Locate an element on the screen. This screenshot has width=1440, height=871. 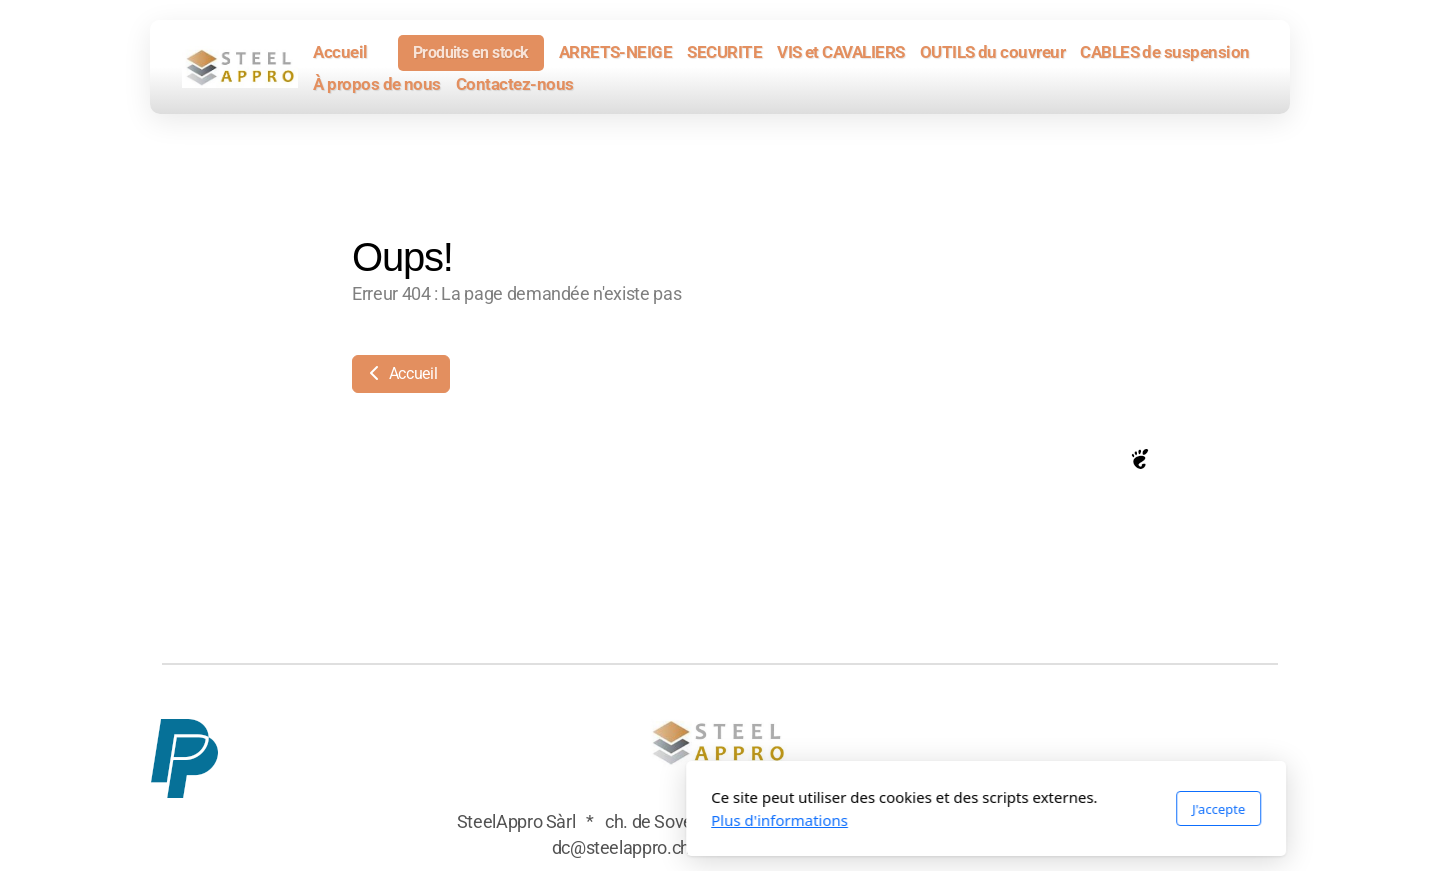
pay with PayPal is located at coordinates (184, 758).